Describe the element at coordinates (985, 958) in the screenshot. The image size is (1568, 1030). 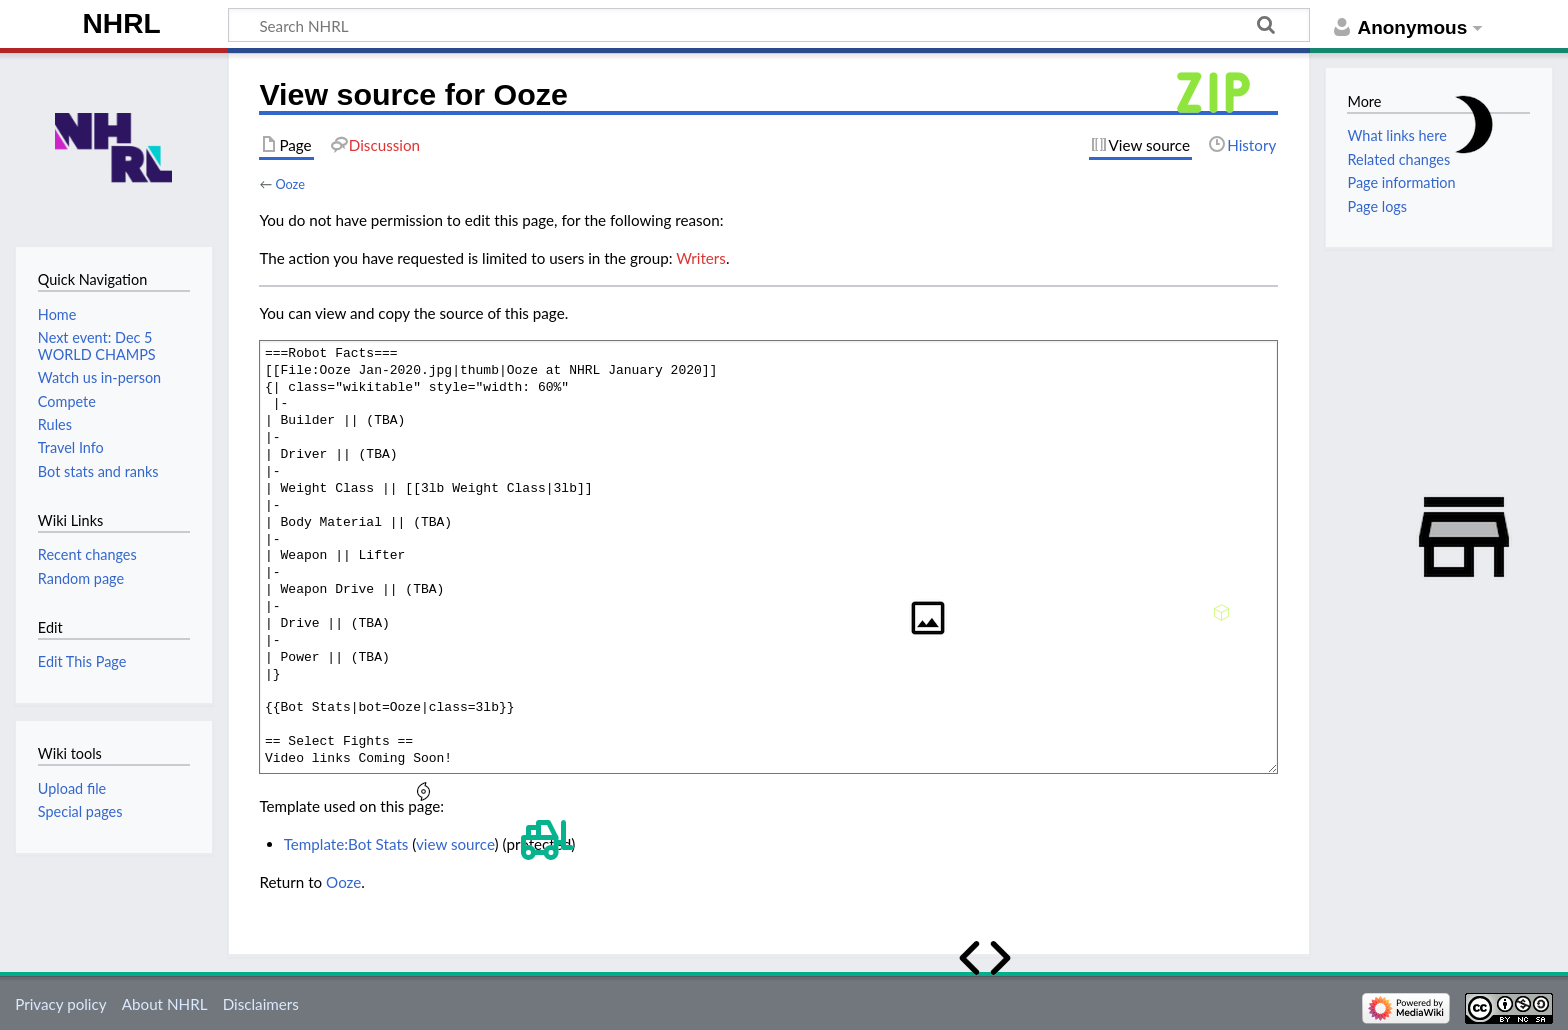
I see `expand or resize content horizontally` at that location.